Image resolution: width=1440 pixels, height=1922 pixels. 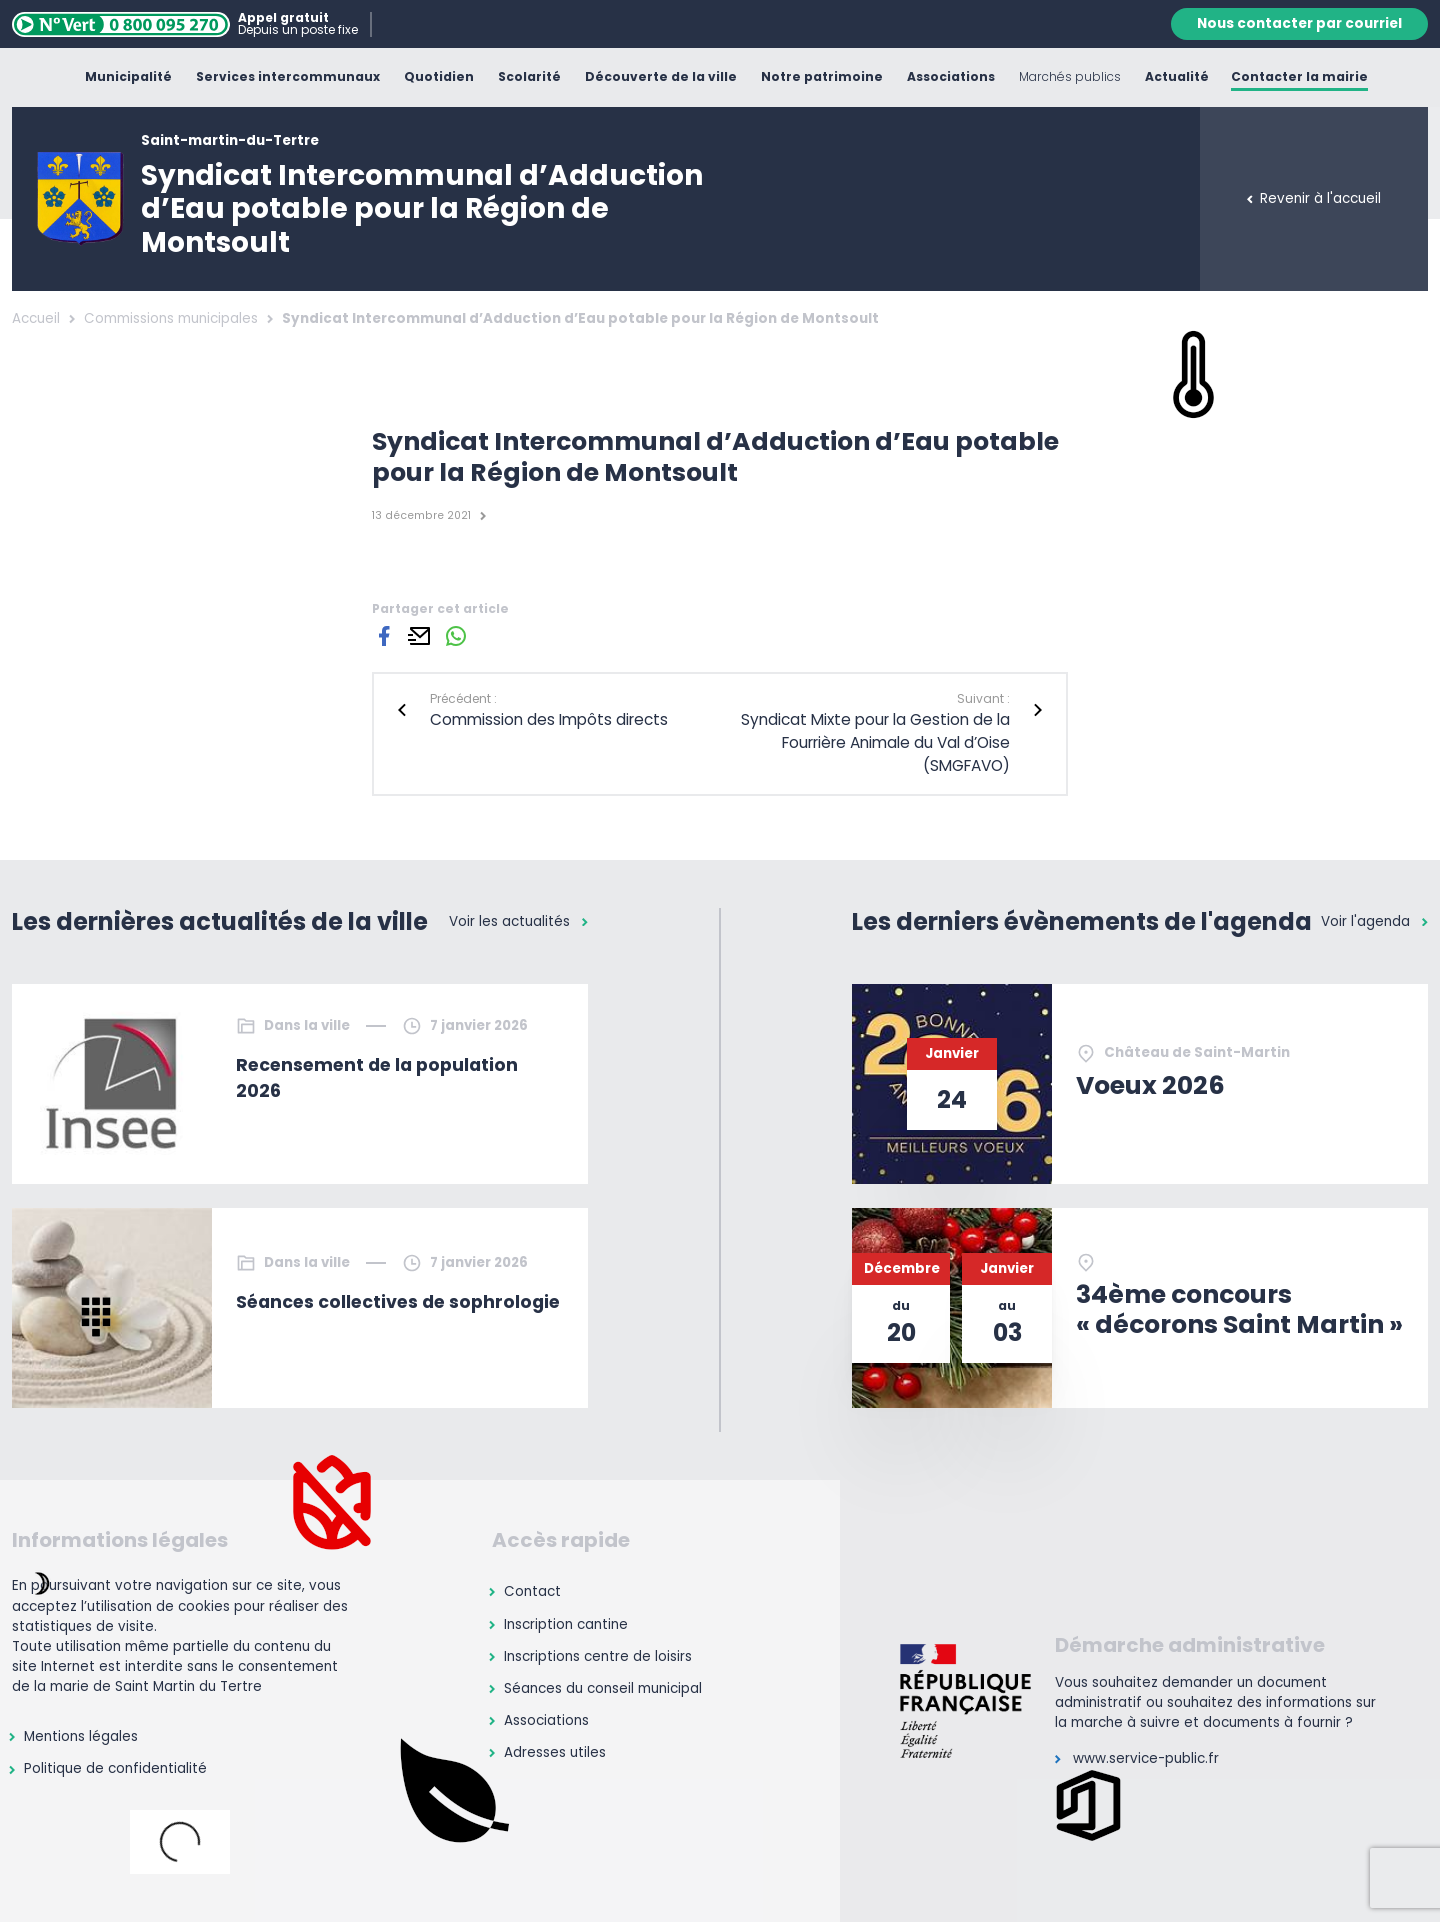 What do you see at coordinates (332, 1504) in the screenshot?
I see `indicates gluten-free or grain-free option` at bounding box center [332, 1504].